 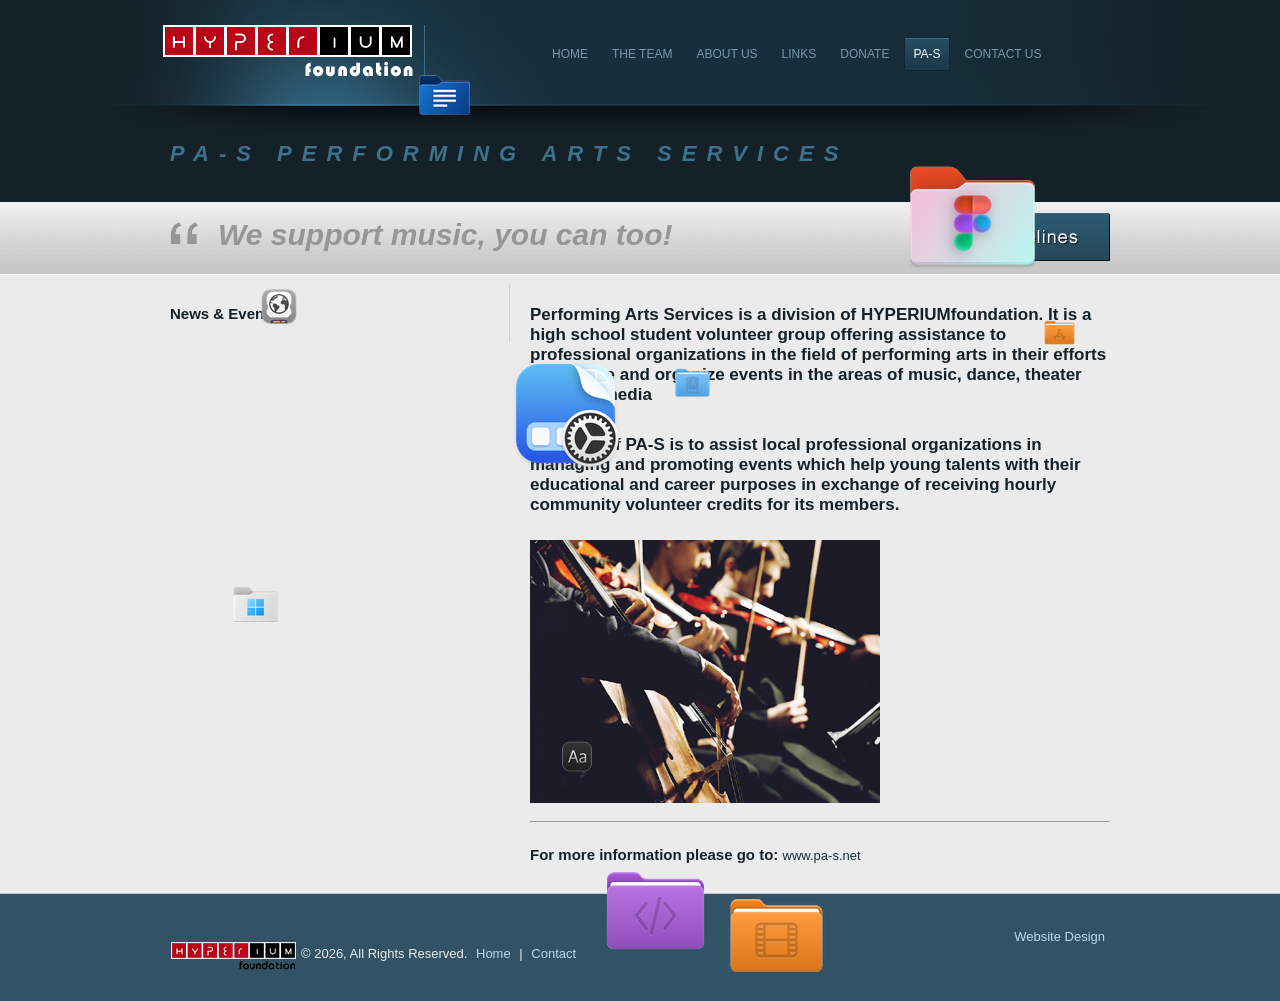 What do you see at coordinates (972, 219) in the screenshot?
I see `open folder containing figma design files` at bounding box center [972, 219].